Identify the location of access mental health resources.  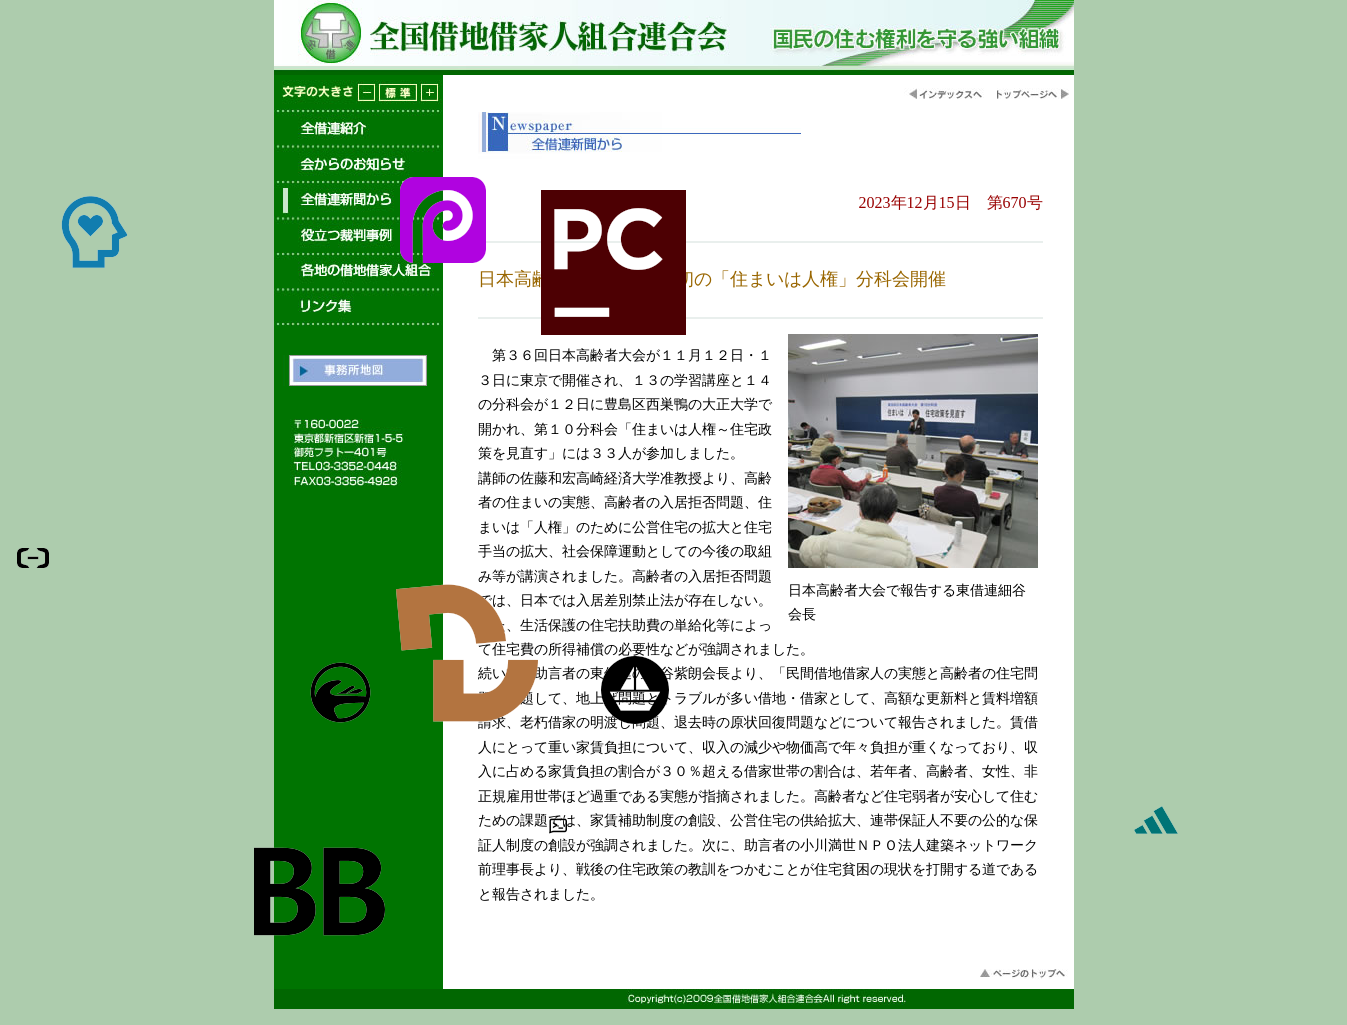
(94, 232).